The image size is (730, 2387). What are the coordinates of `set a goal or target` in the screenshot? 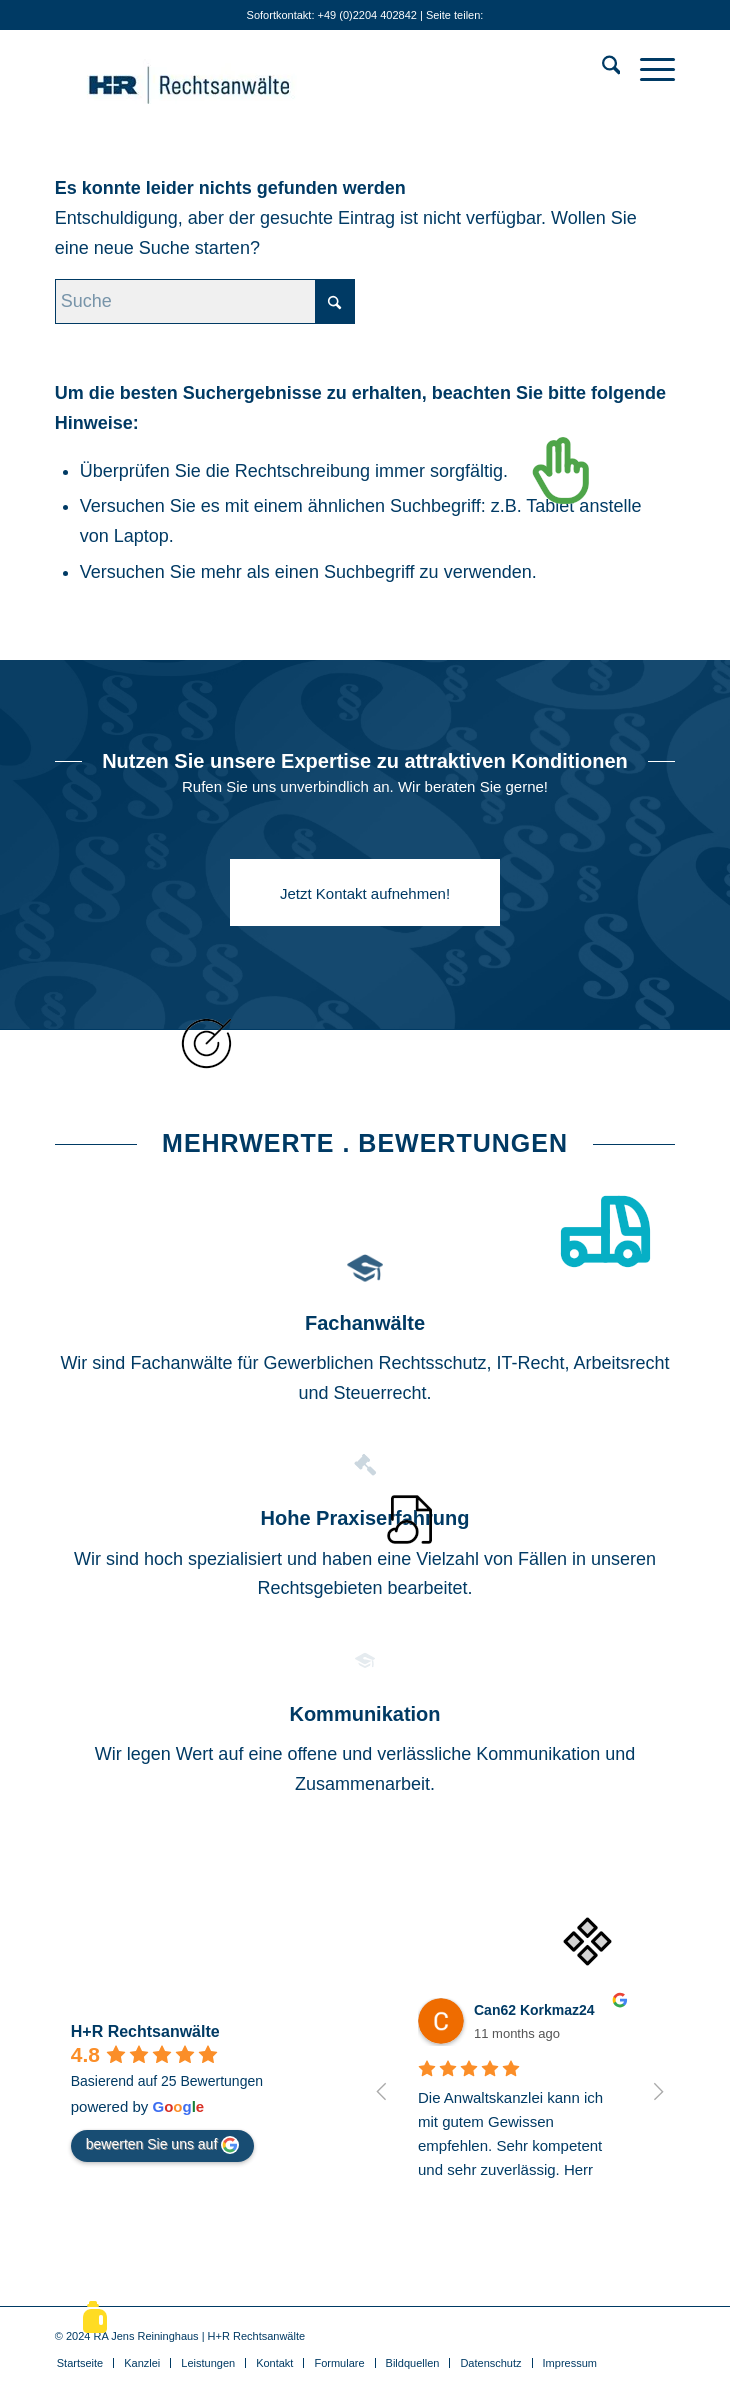 It's located at (206, 1043).